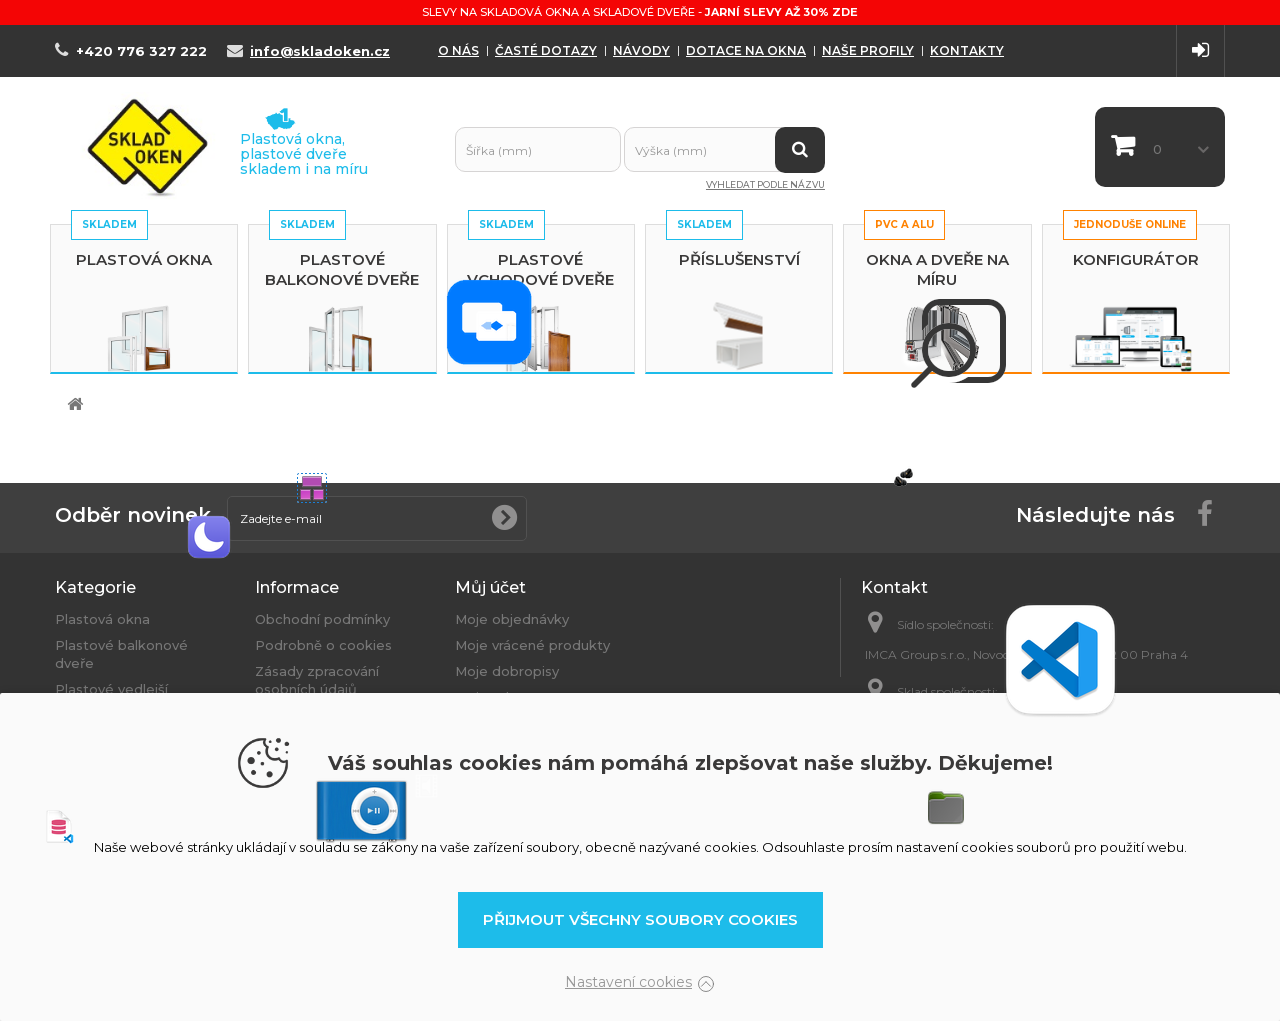  What do you see at coordinates (903, 477) in the screenshot?
I see `connect beats wireless earbuds` at bounding box center [903, 477].